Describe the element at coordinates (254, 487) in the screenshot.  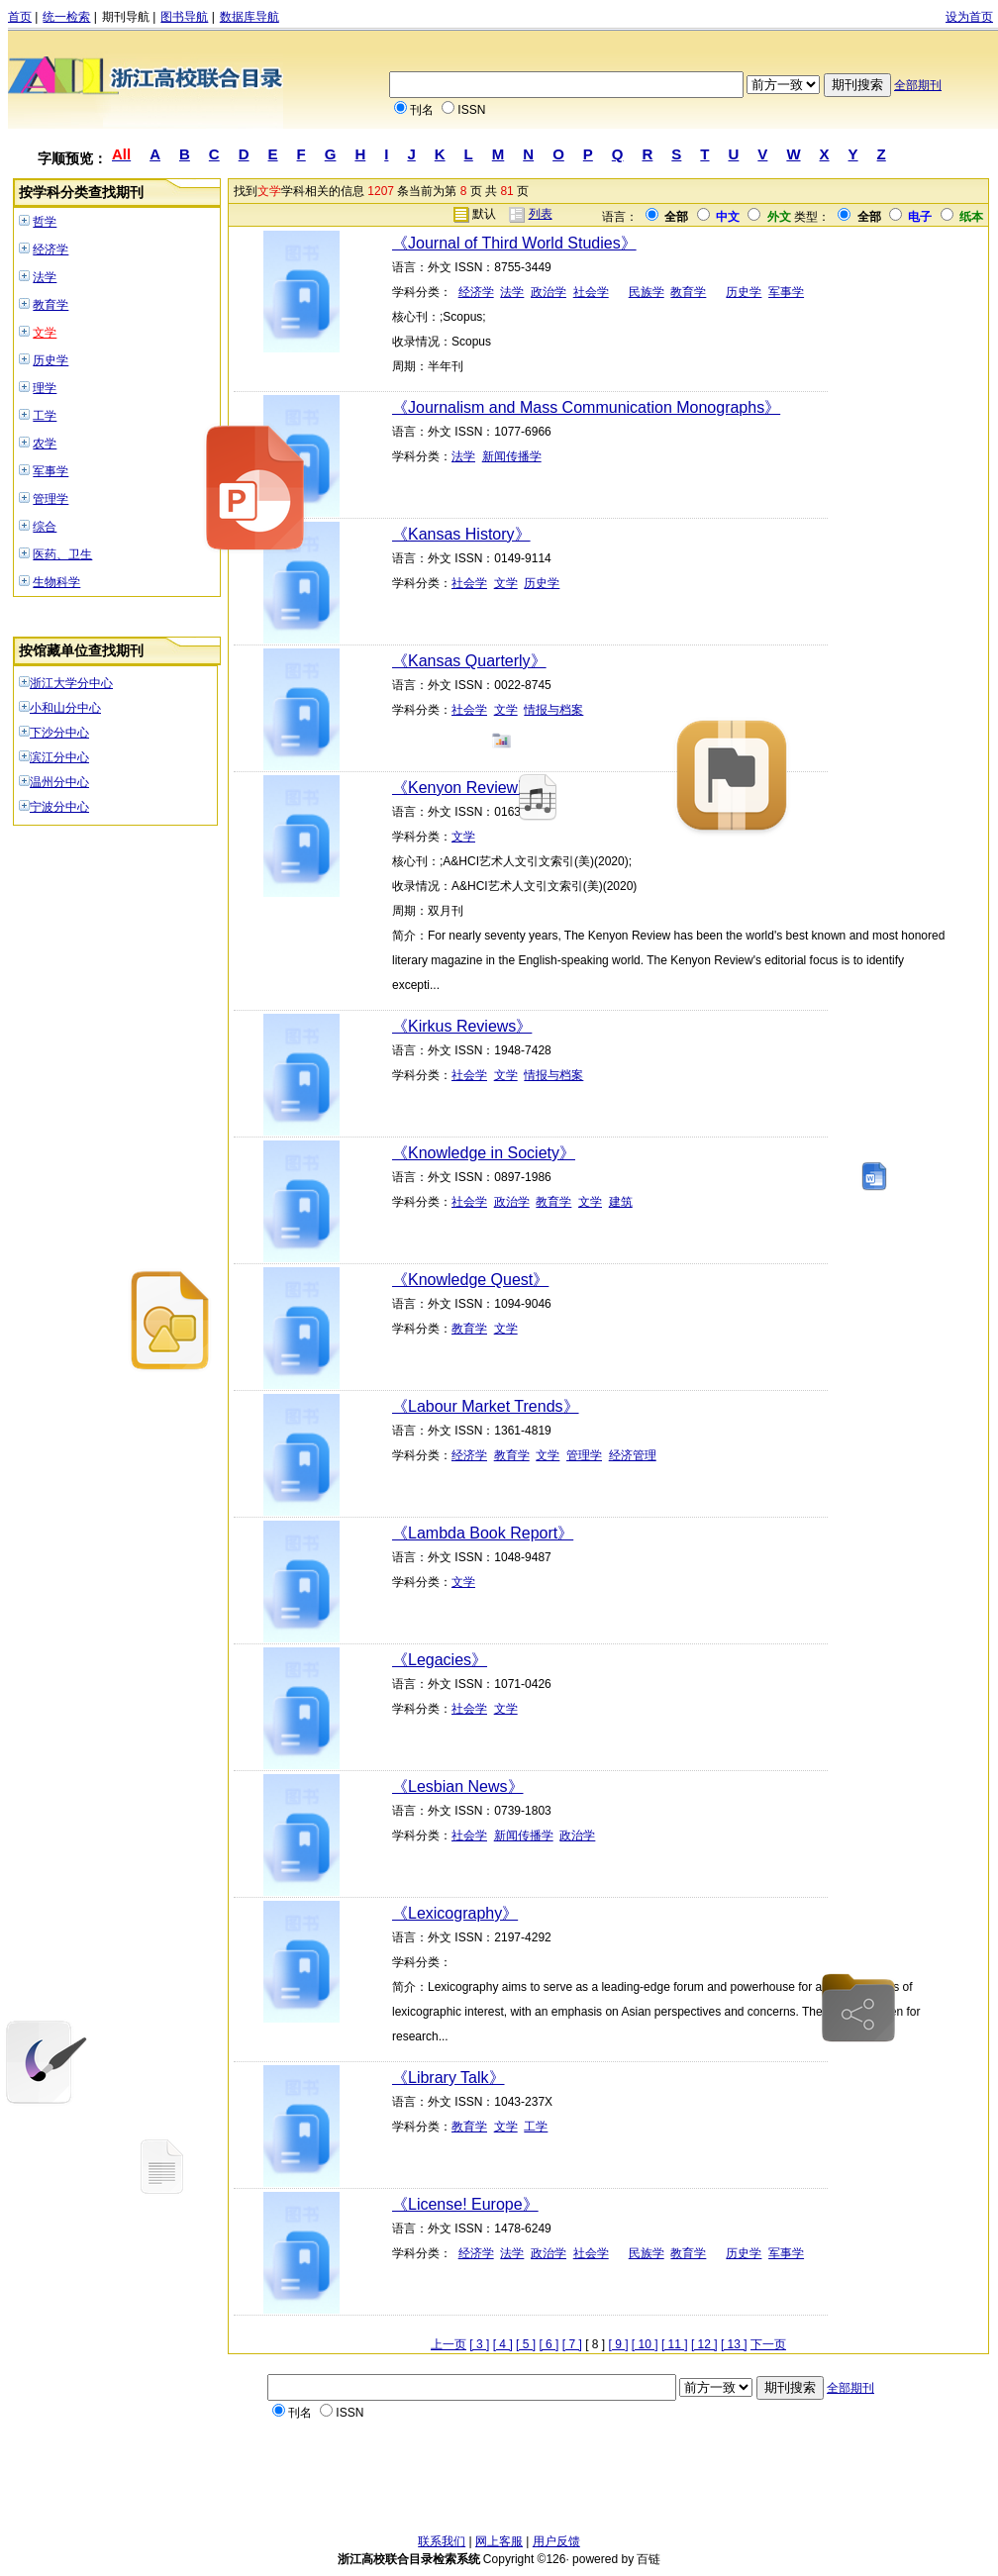
I see `open a PowerPoint presentation file` at that location.